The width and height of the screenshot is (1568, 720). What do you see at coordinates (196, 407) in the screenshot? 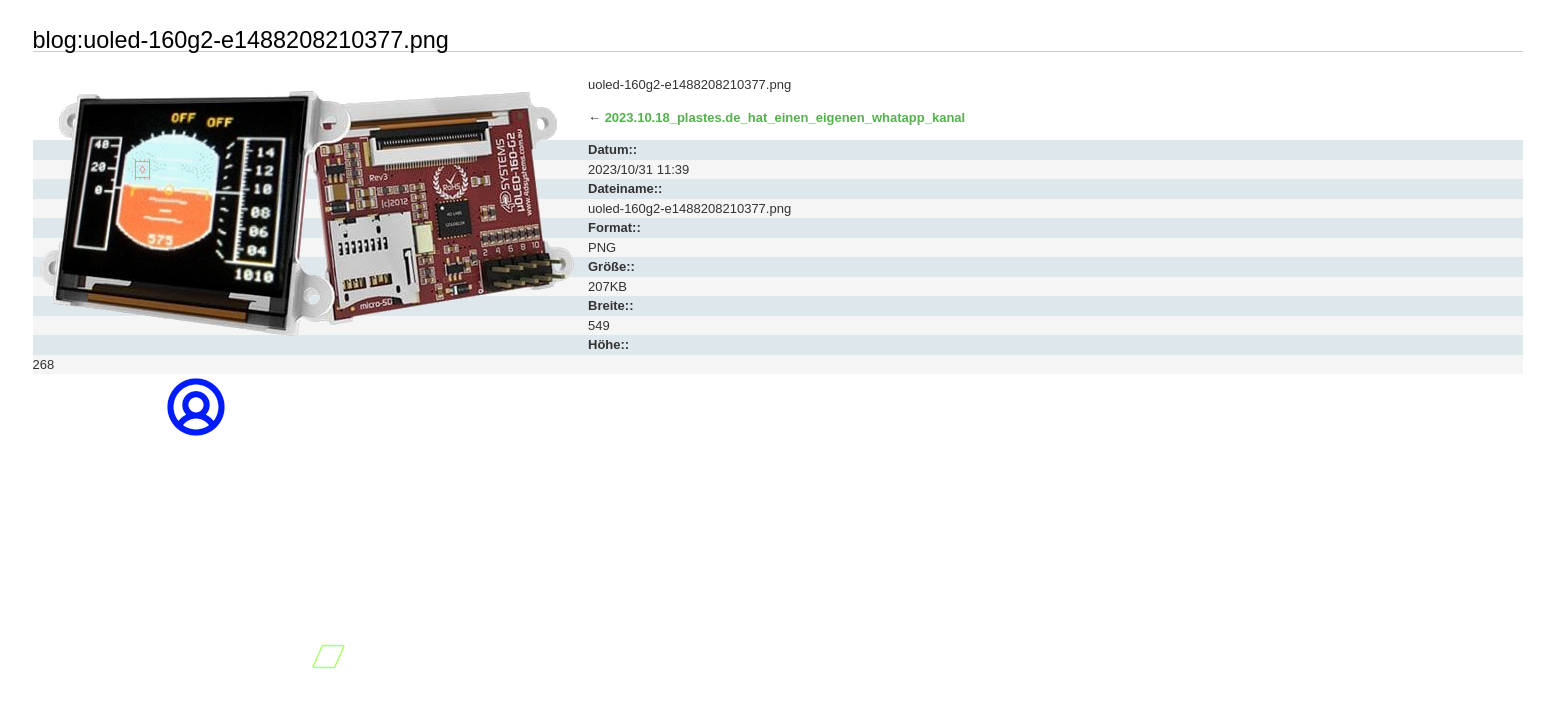
I see `view your profile` at bounding box center [196, 407].